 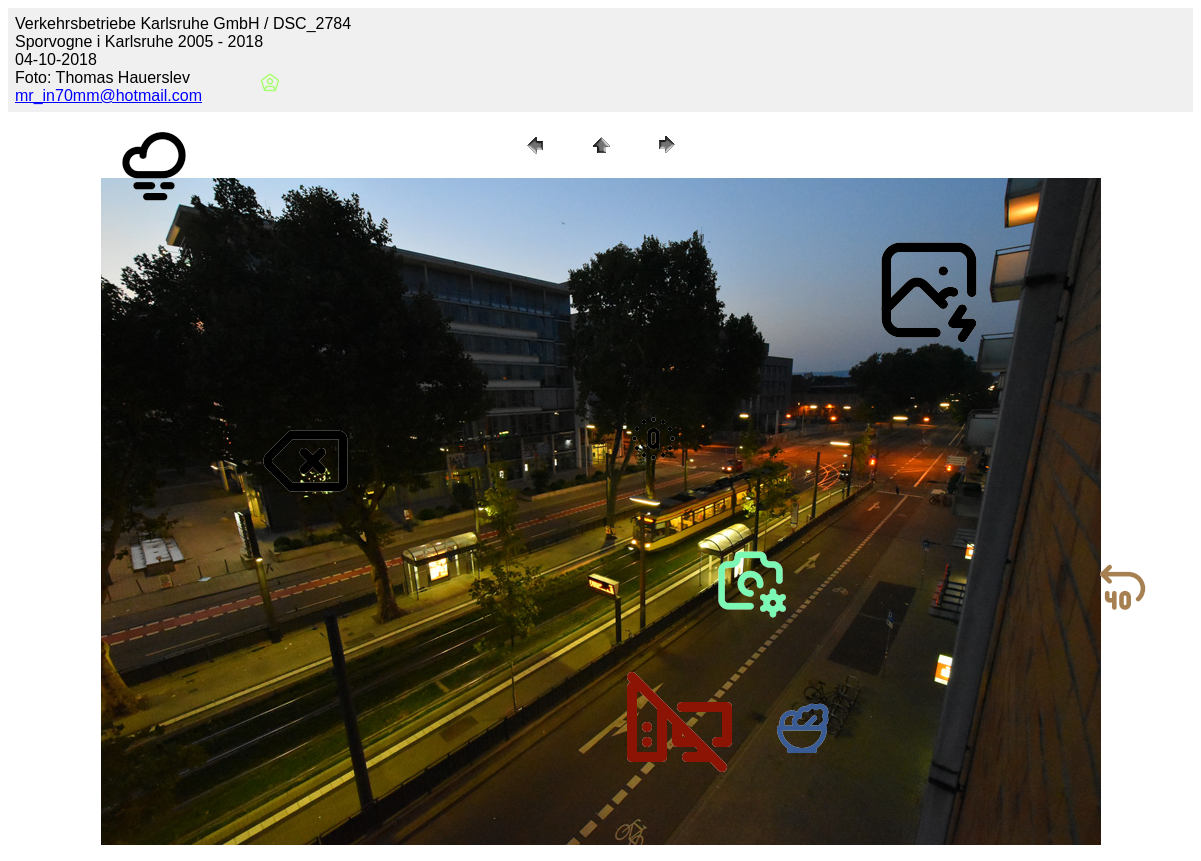 I want to click on browse healthy food options, so click(x=802, y=728).